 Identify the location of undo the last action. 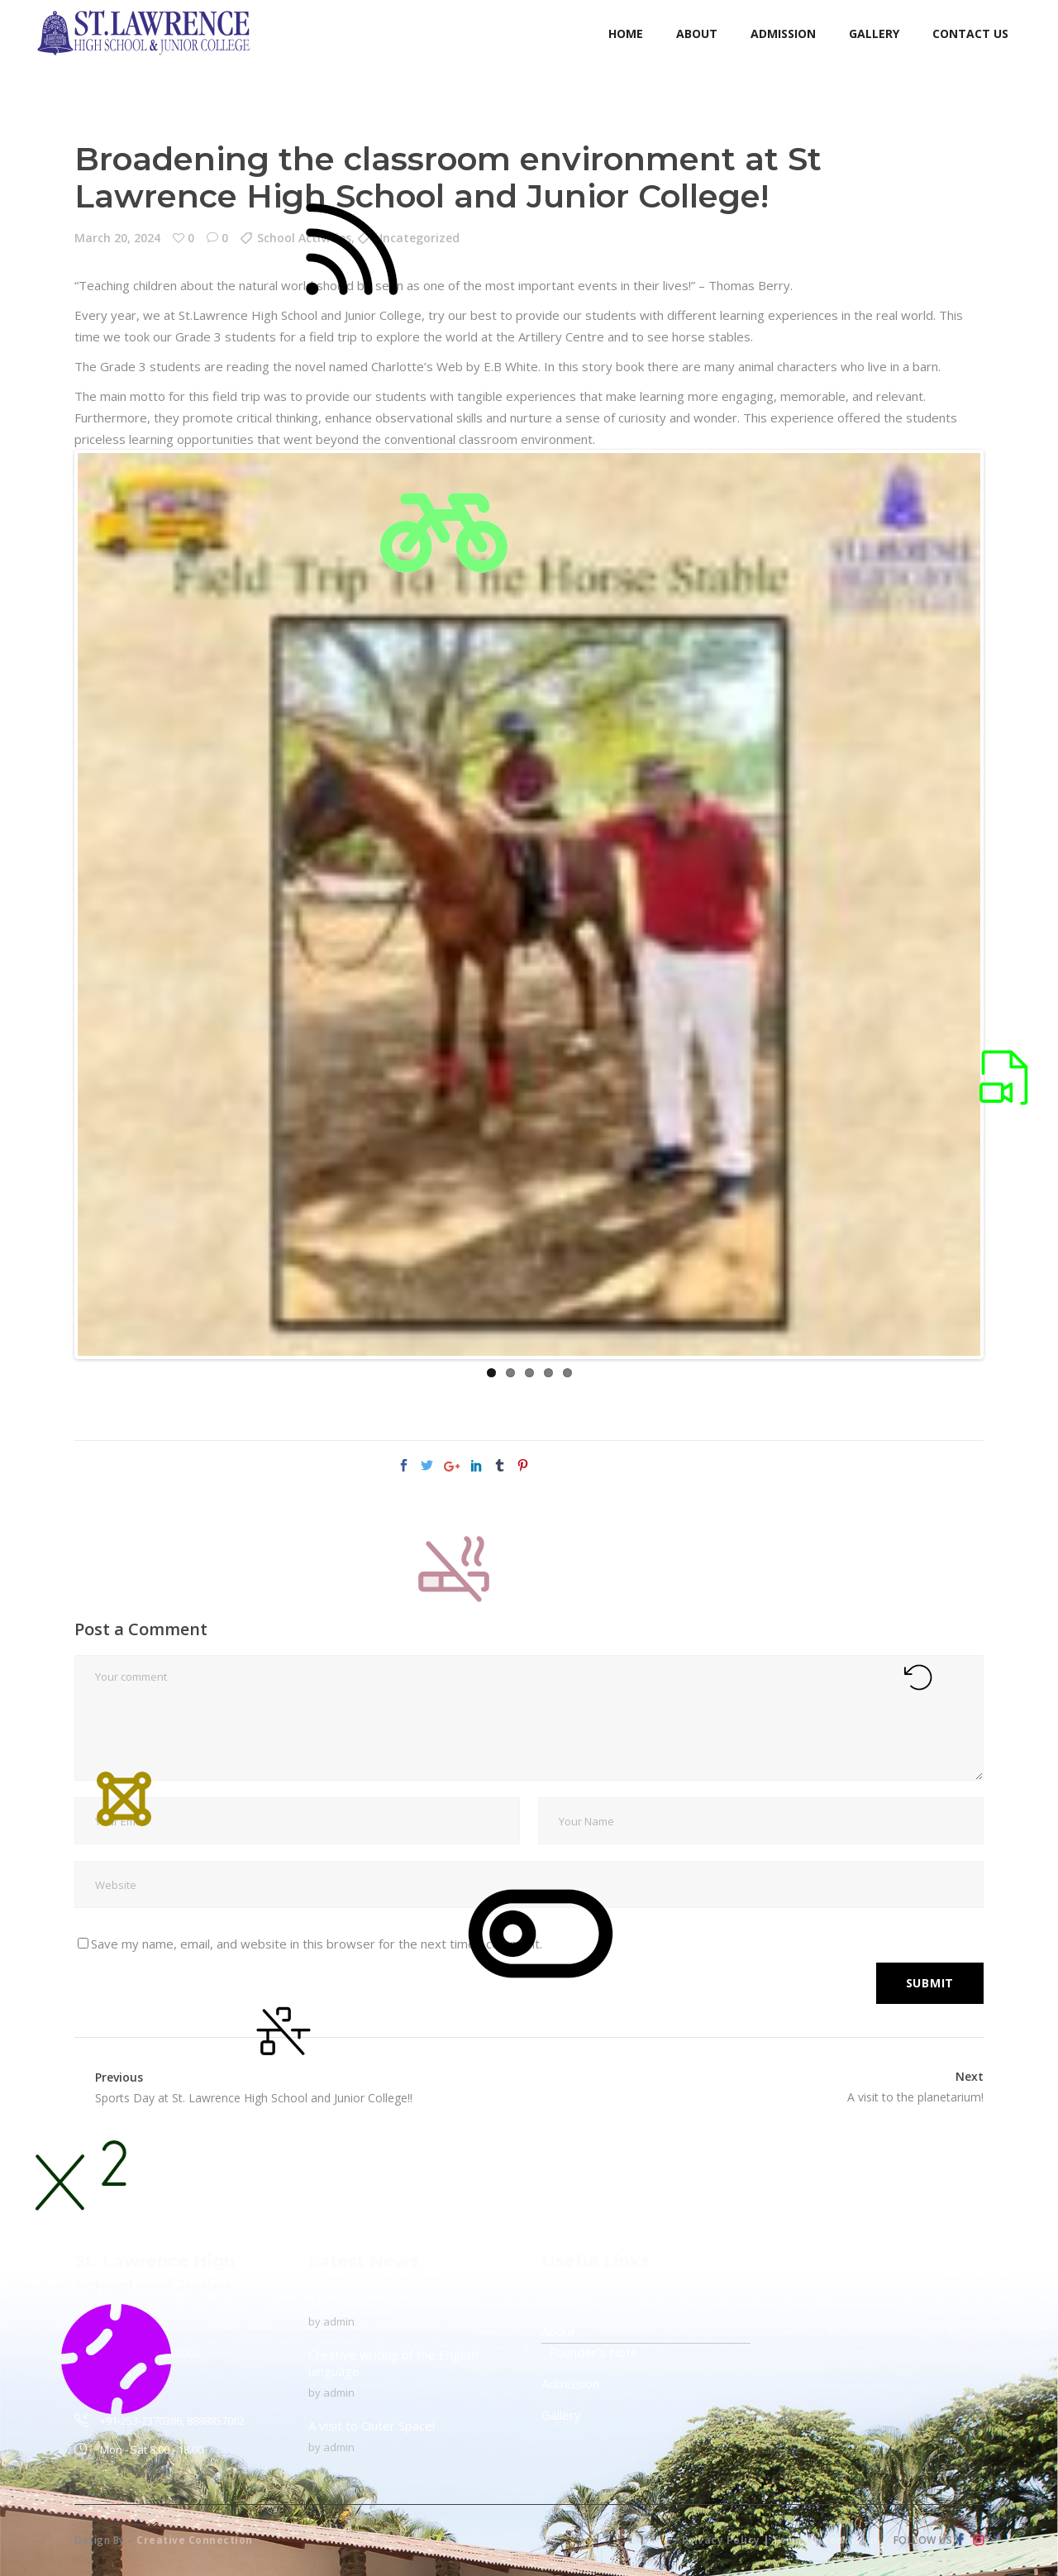
(919, 1677).